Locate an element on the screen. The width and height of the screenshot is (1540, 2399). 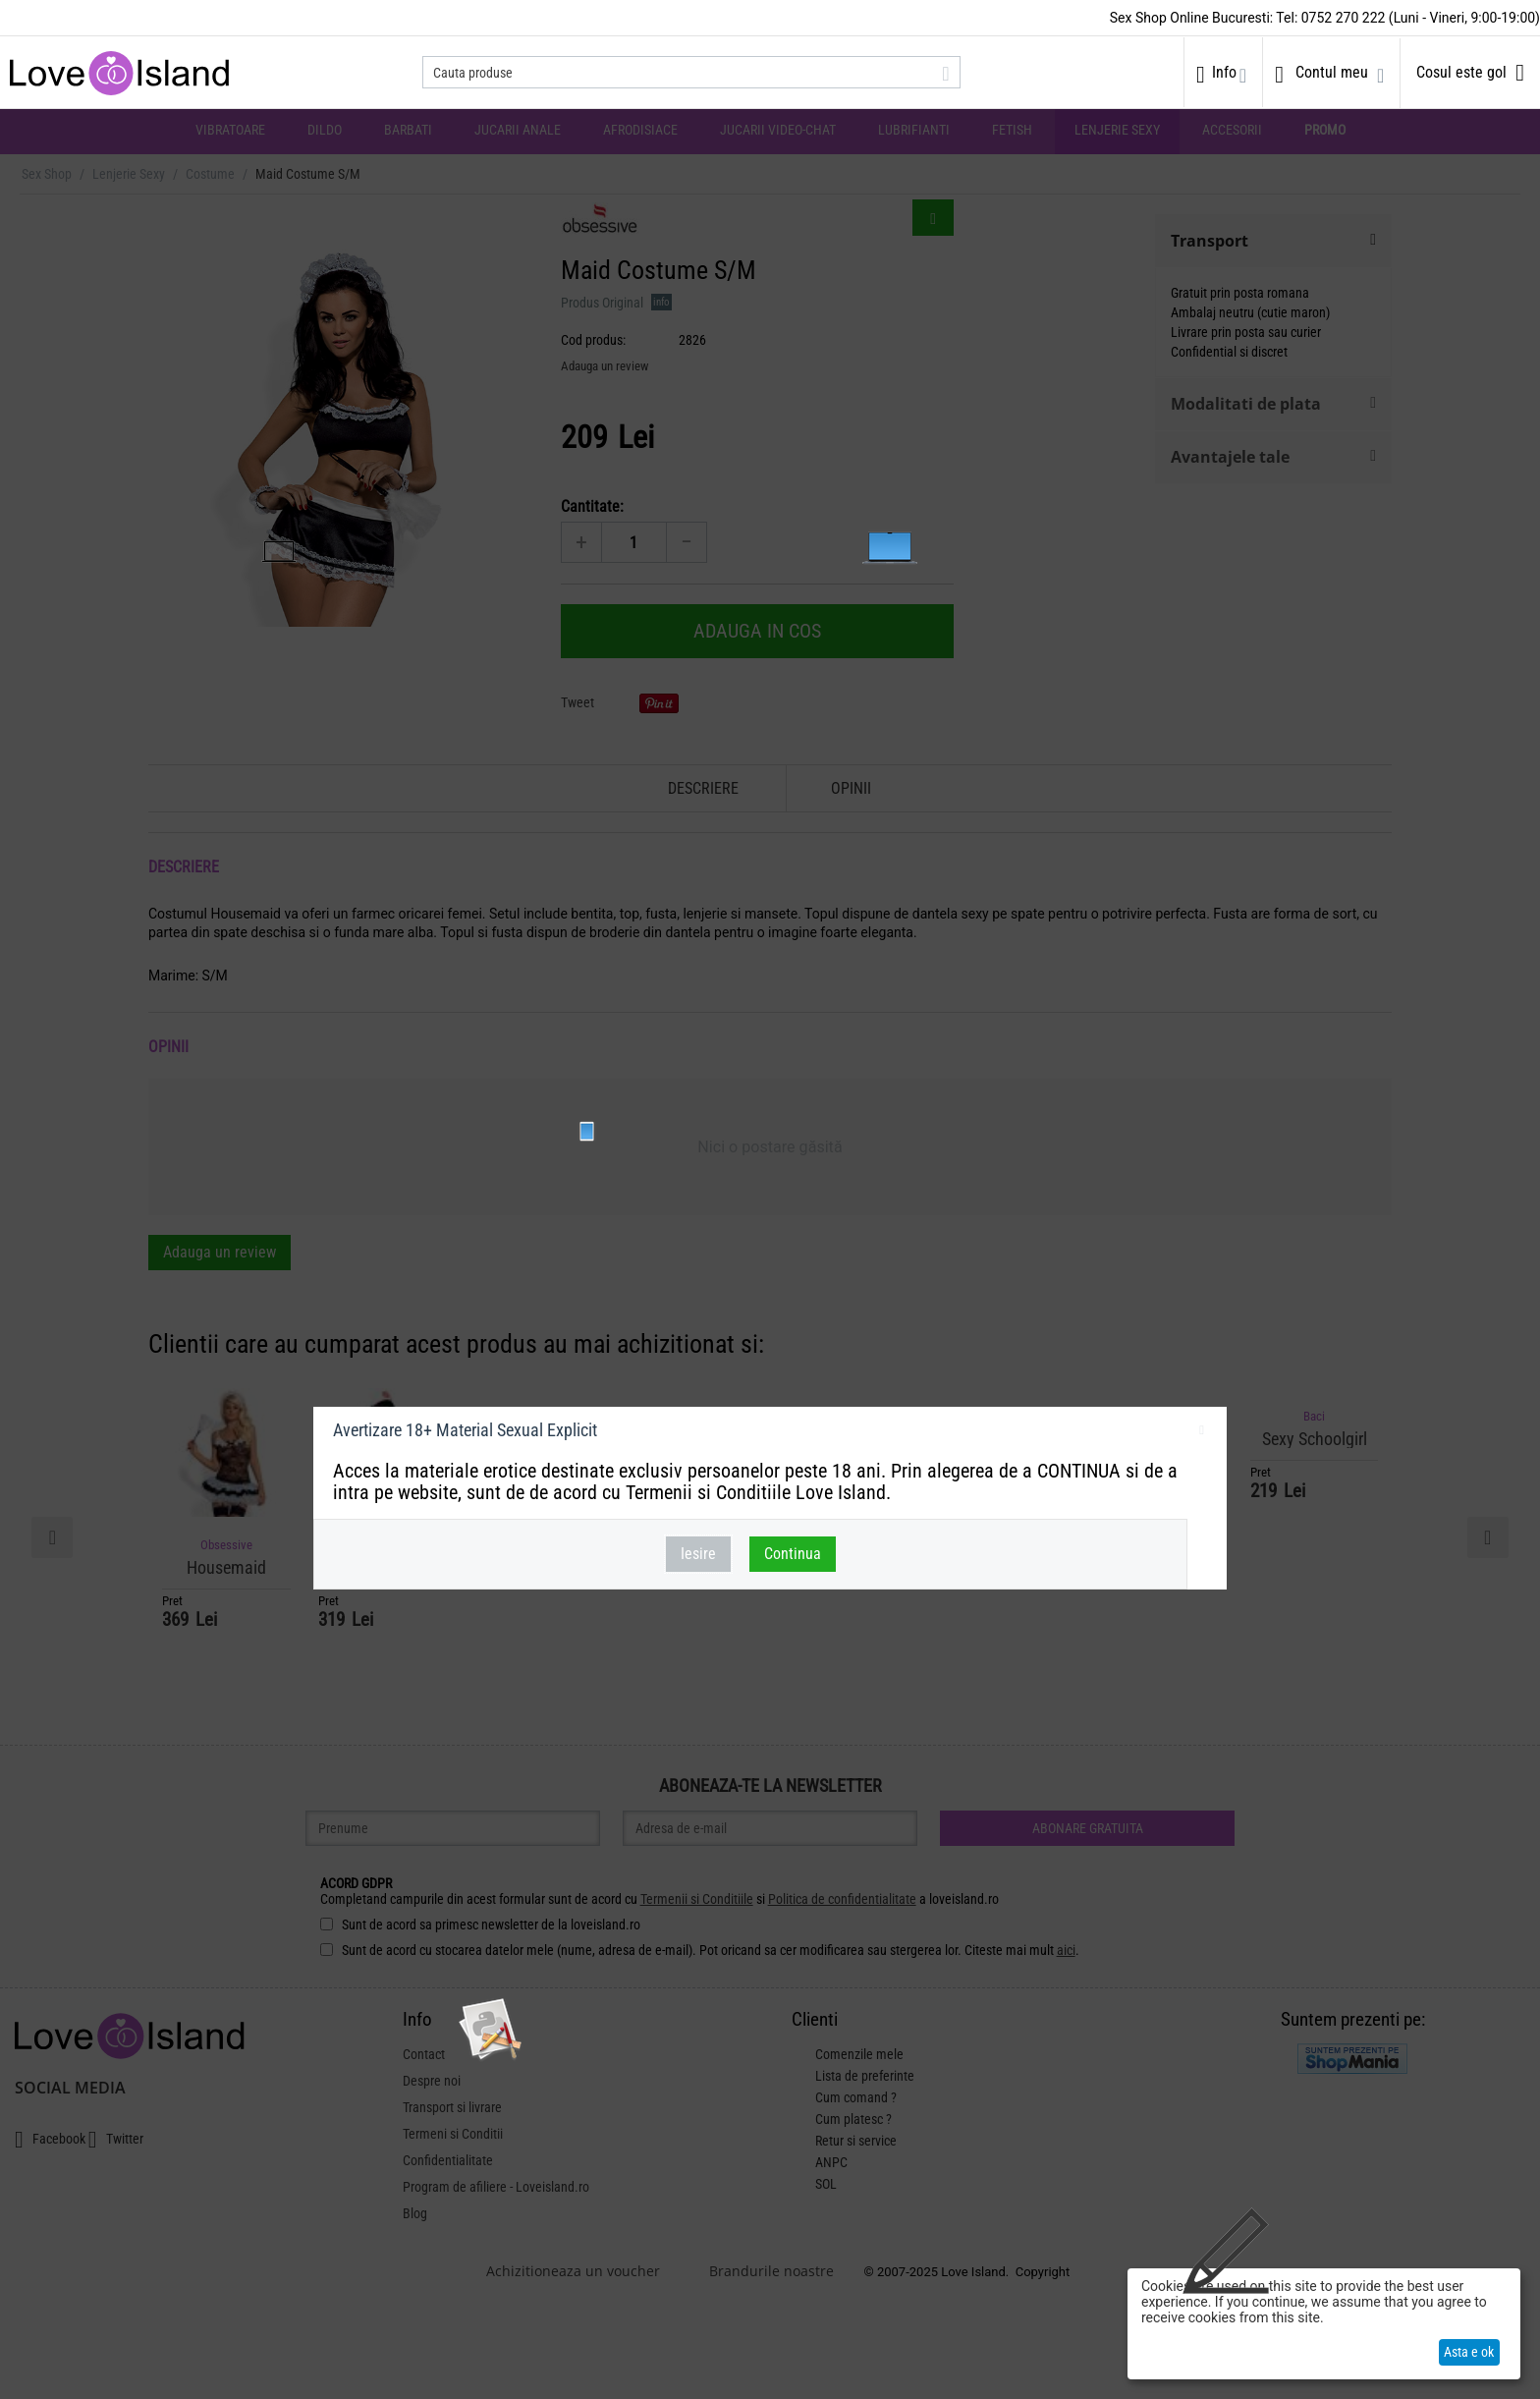
macbook air 15-inch device icon is located at coordinates (890, 545).